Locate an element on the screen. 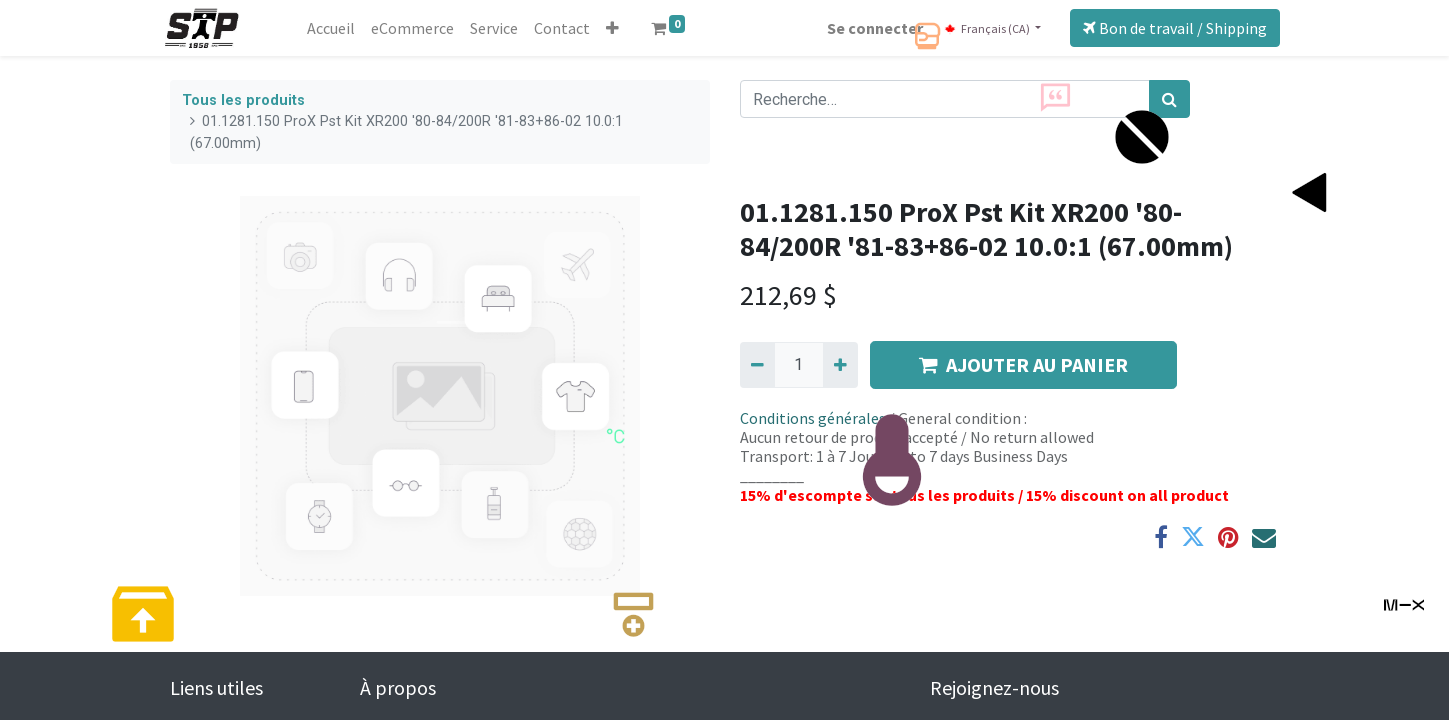  insert a new row below the current selection is located at coordinates (633, 612).